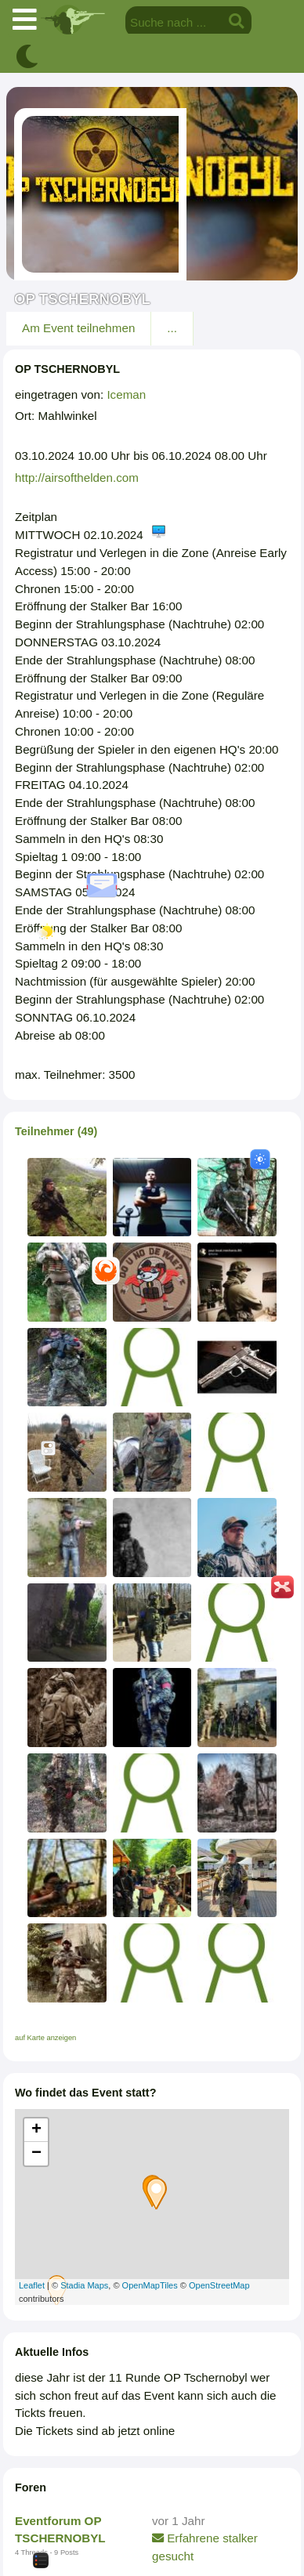 Image resolution: width=304 pixels, height=2576 pixels. I want to click on open xmind mind mapping application, so click(282, 1586).